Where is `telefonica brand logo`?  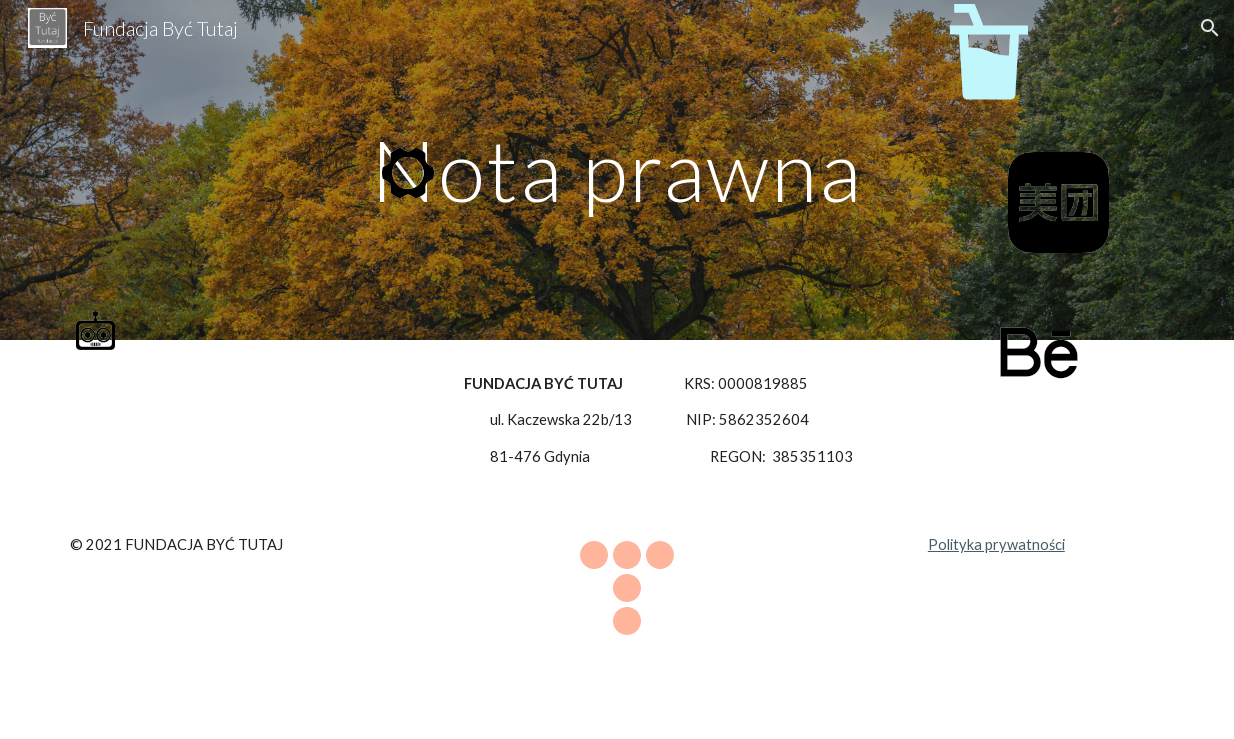 telefonica brand logo is located at coordinates (627, 588).